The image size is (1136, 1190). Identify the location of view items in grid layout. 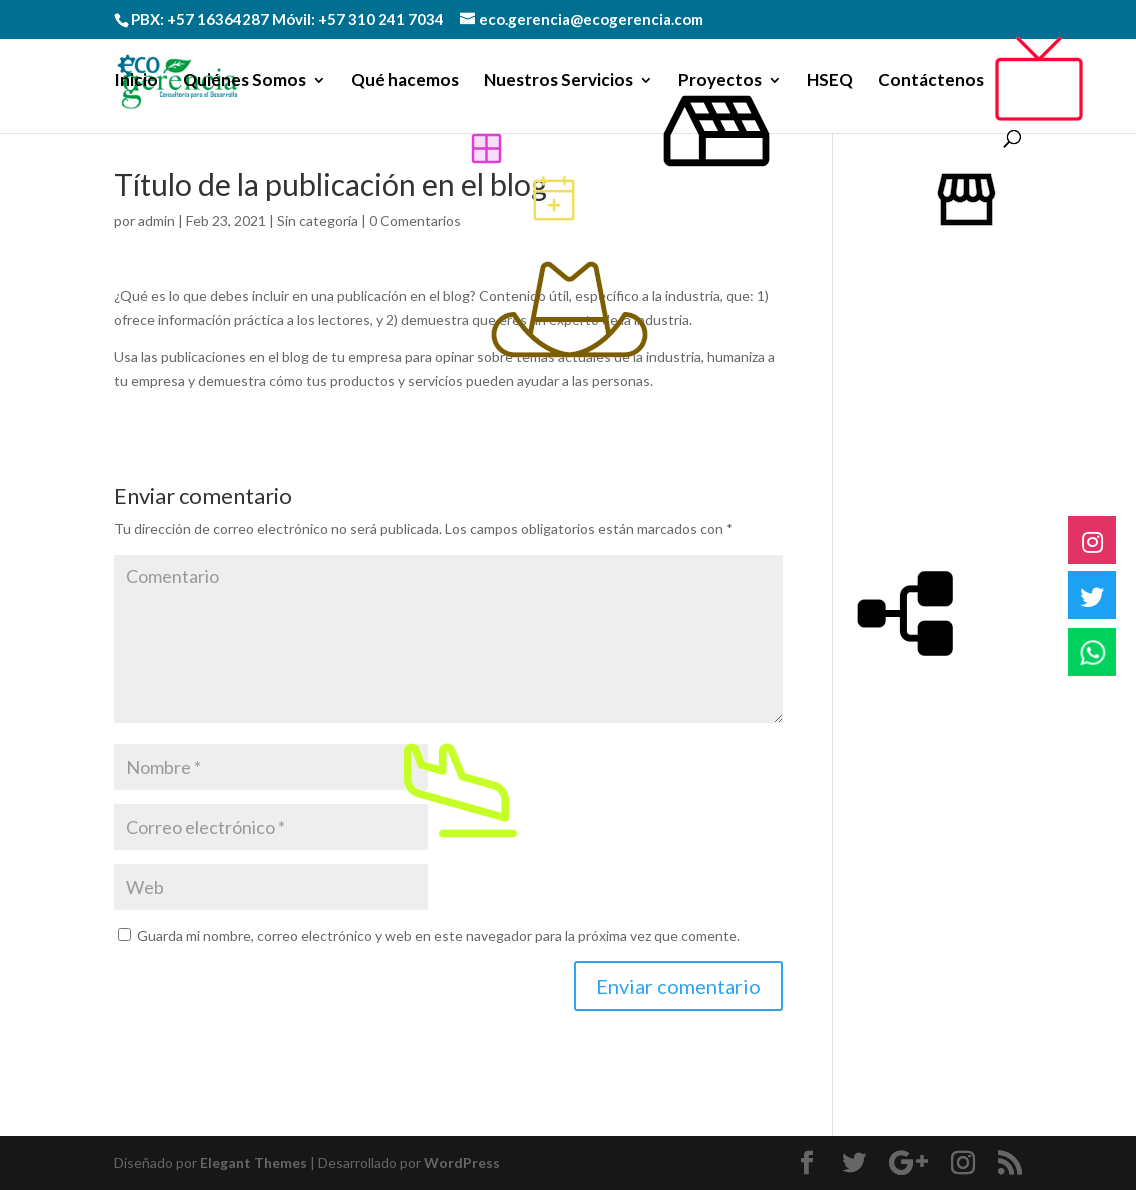
(486, 148).